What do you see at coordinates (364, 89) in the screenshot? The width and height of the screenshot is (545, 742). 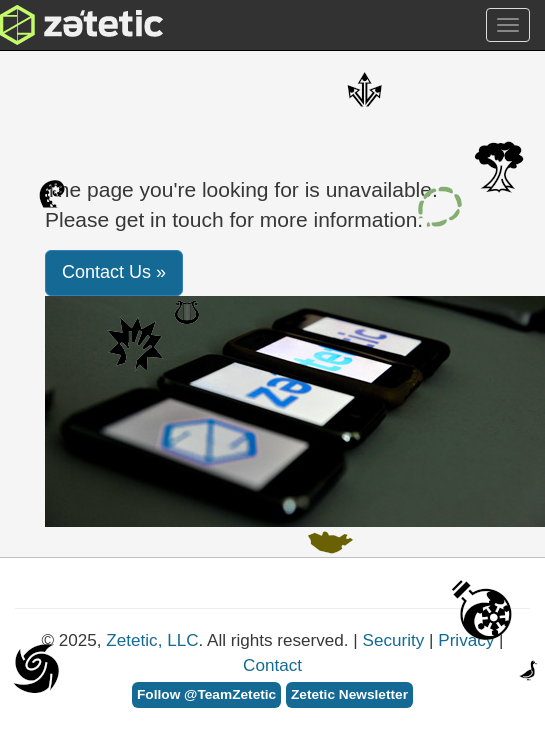 I see `indicates branching paths or multiple outcomes` at bounding box center [364, 89].